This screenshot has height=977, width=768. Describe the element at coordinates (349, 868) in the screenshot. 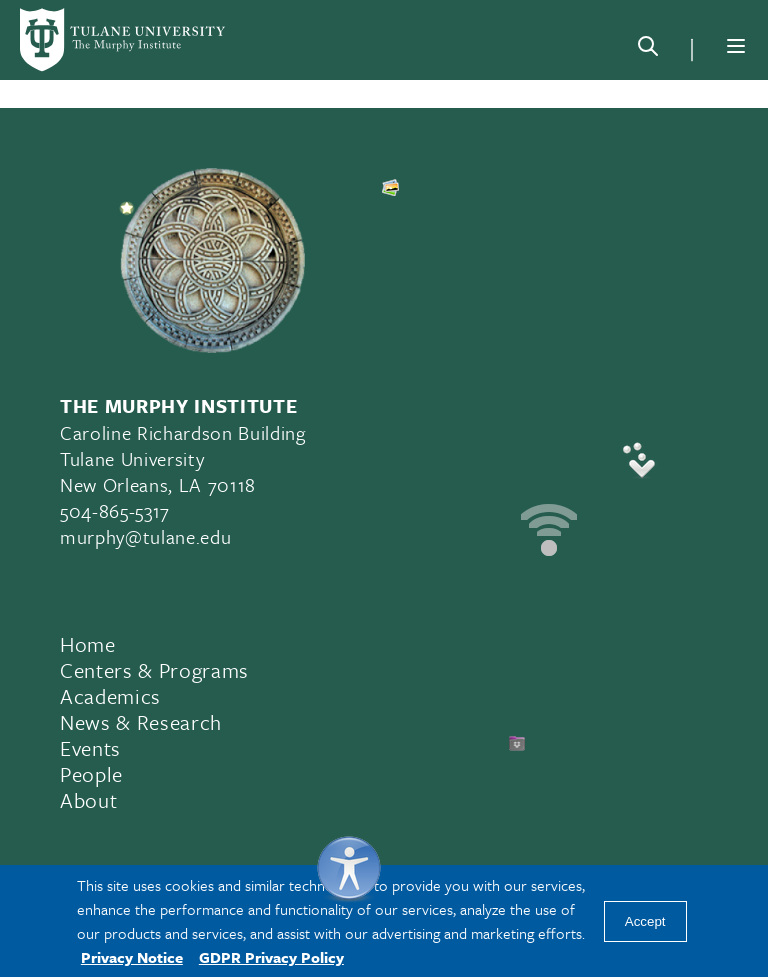

I see `open accessibility settings` at that location.